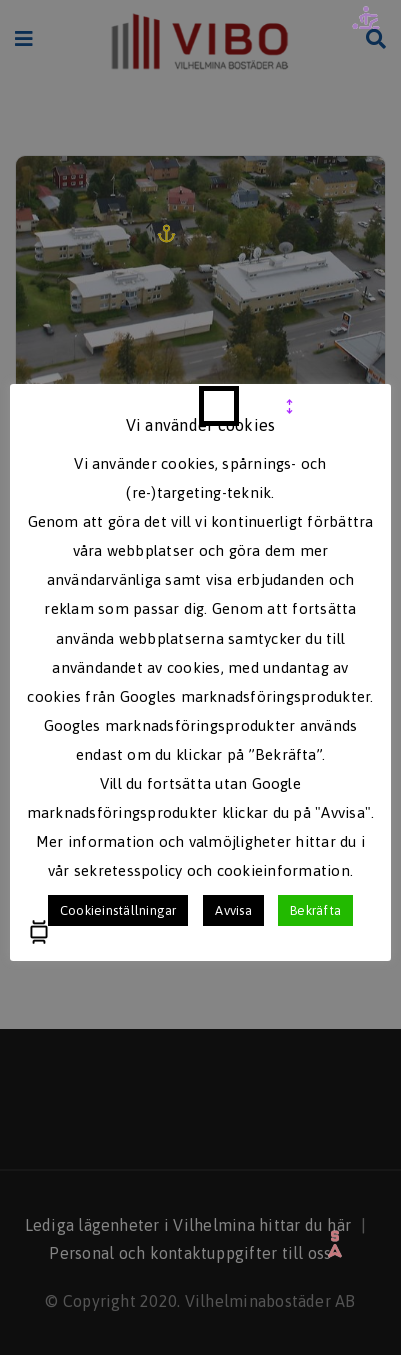 The width and height of the screenshot is (401, 1355). What do you see at coordinates (166, 233) in the screenshot?
I see `anchor element to a fixed position` at bounding box center [166, 233].